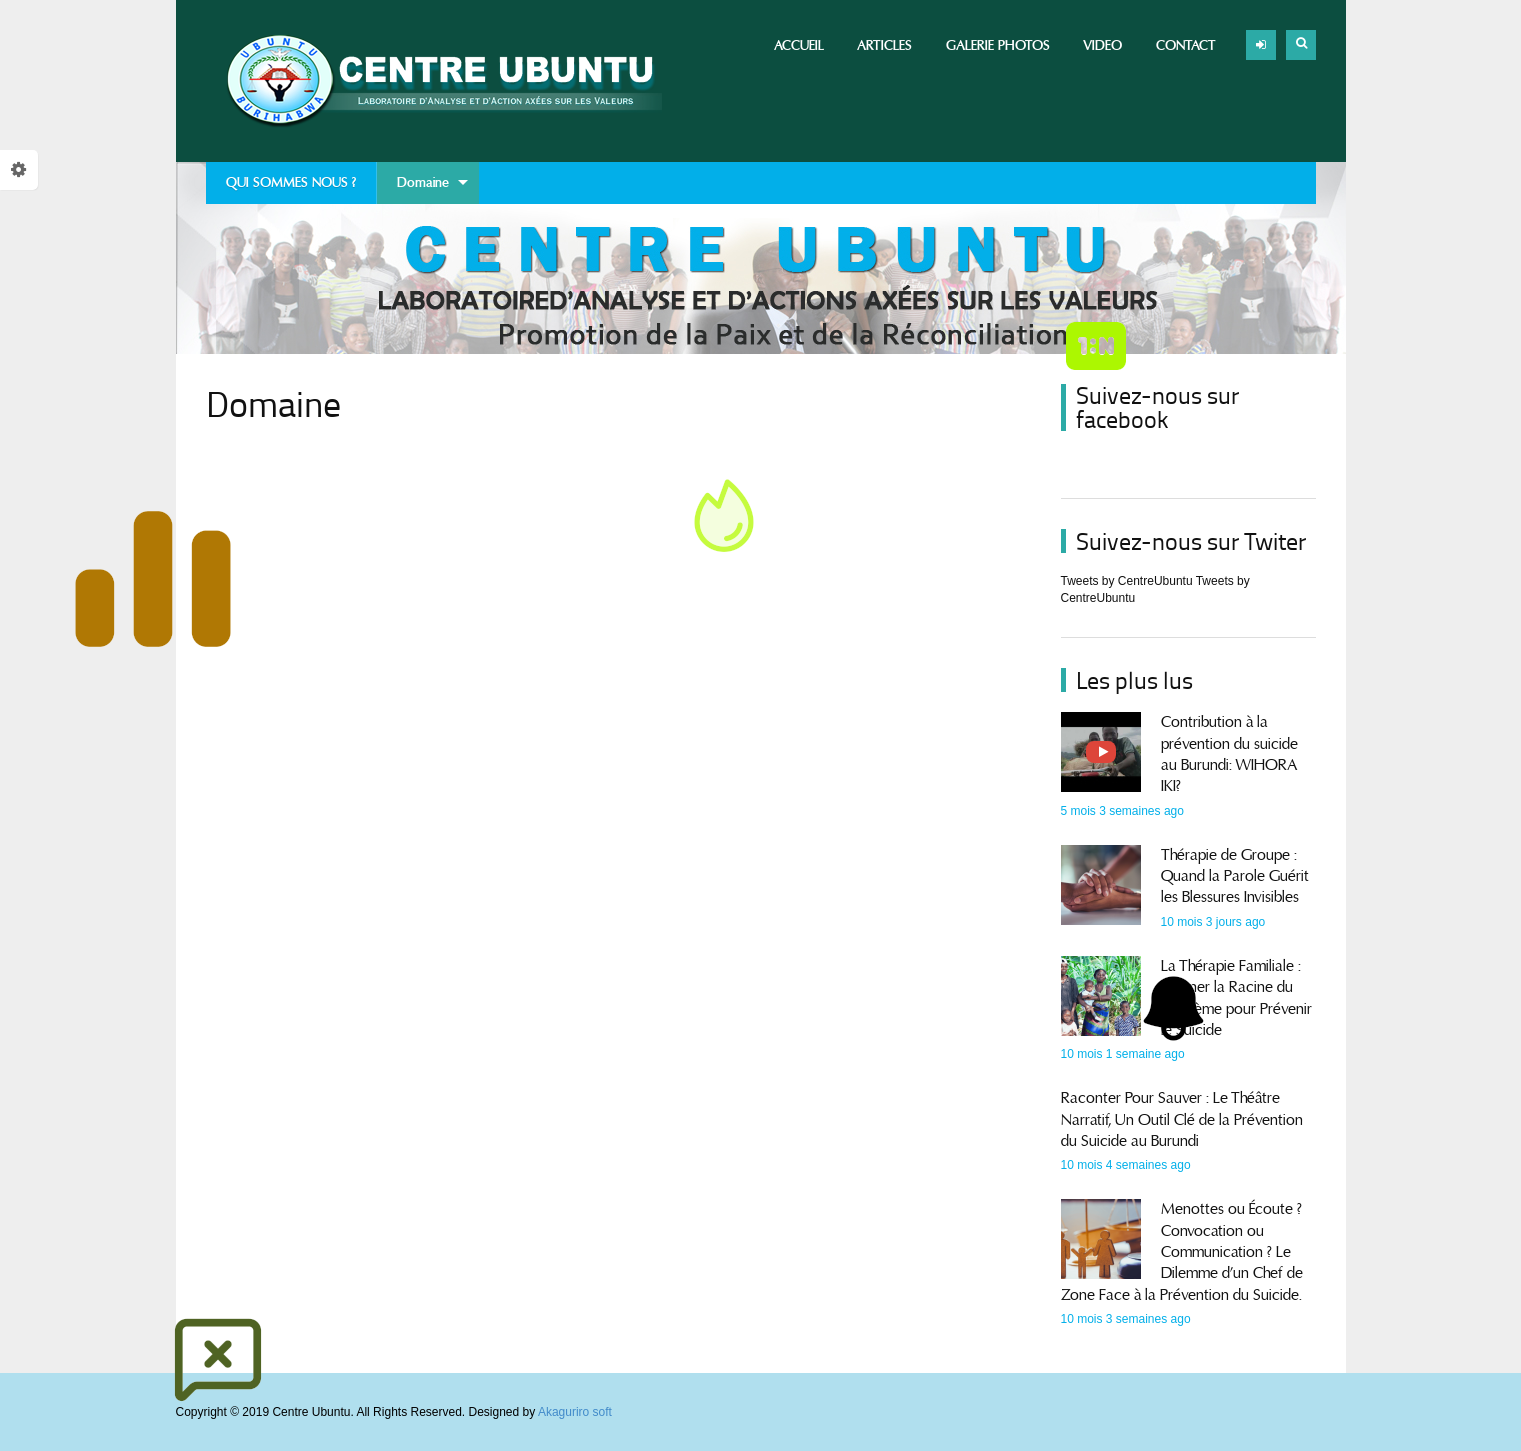 The image size is (1521, 1451). What do you see at coordinates (153, 579) in the screenshot?
I see `view analytics or statistics` at bounding box center [153, 579].